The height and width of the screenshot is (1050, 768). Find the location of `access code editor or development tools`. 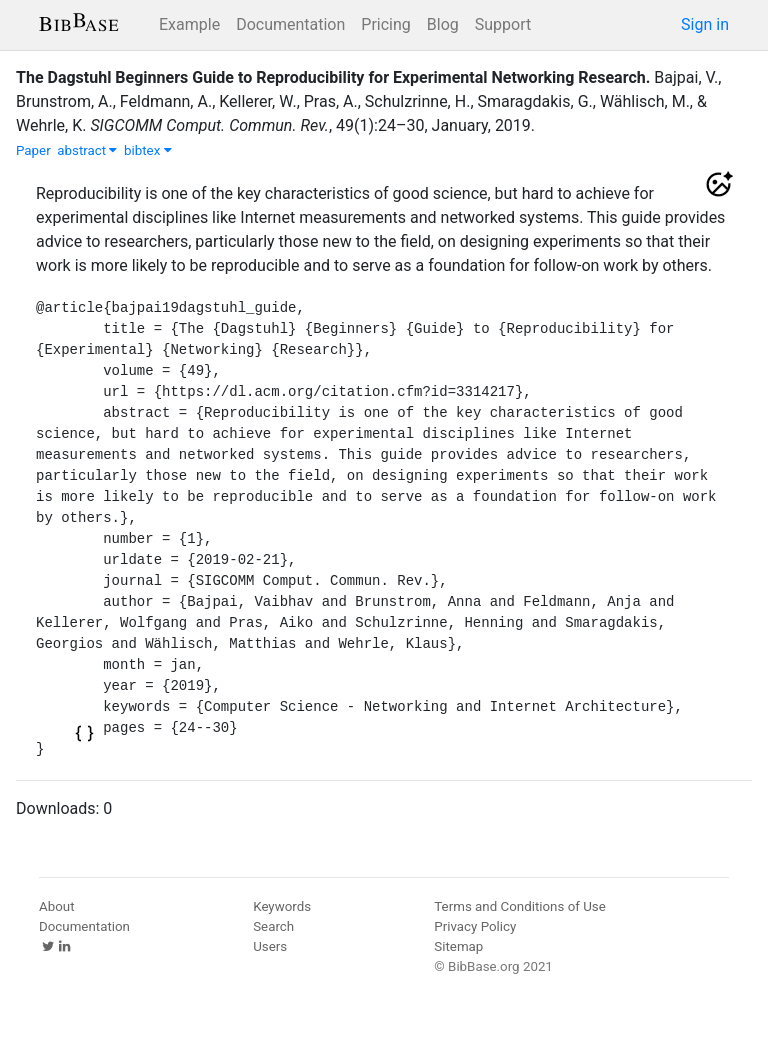

access code editor or development tools is located at coordinates (84, 733).